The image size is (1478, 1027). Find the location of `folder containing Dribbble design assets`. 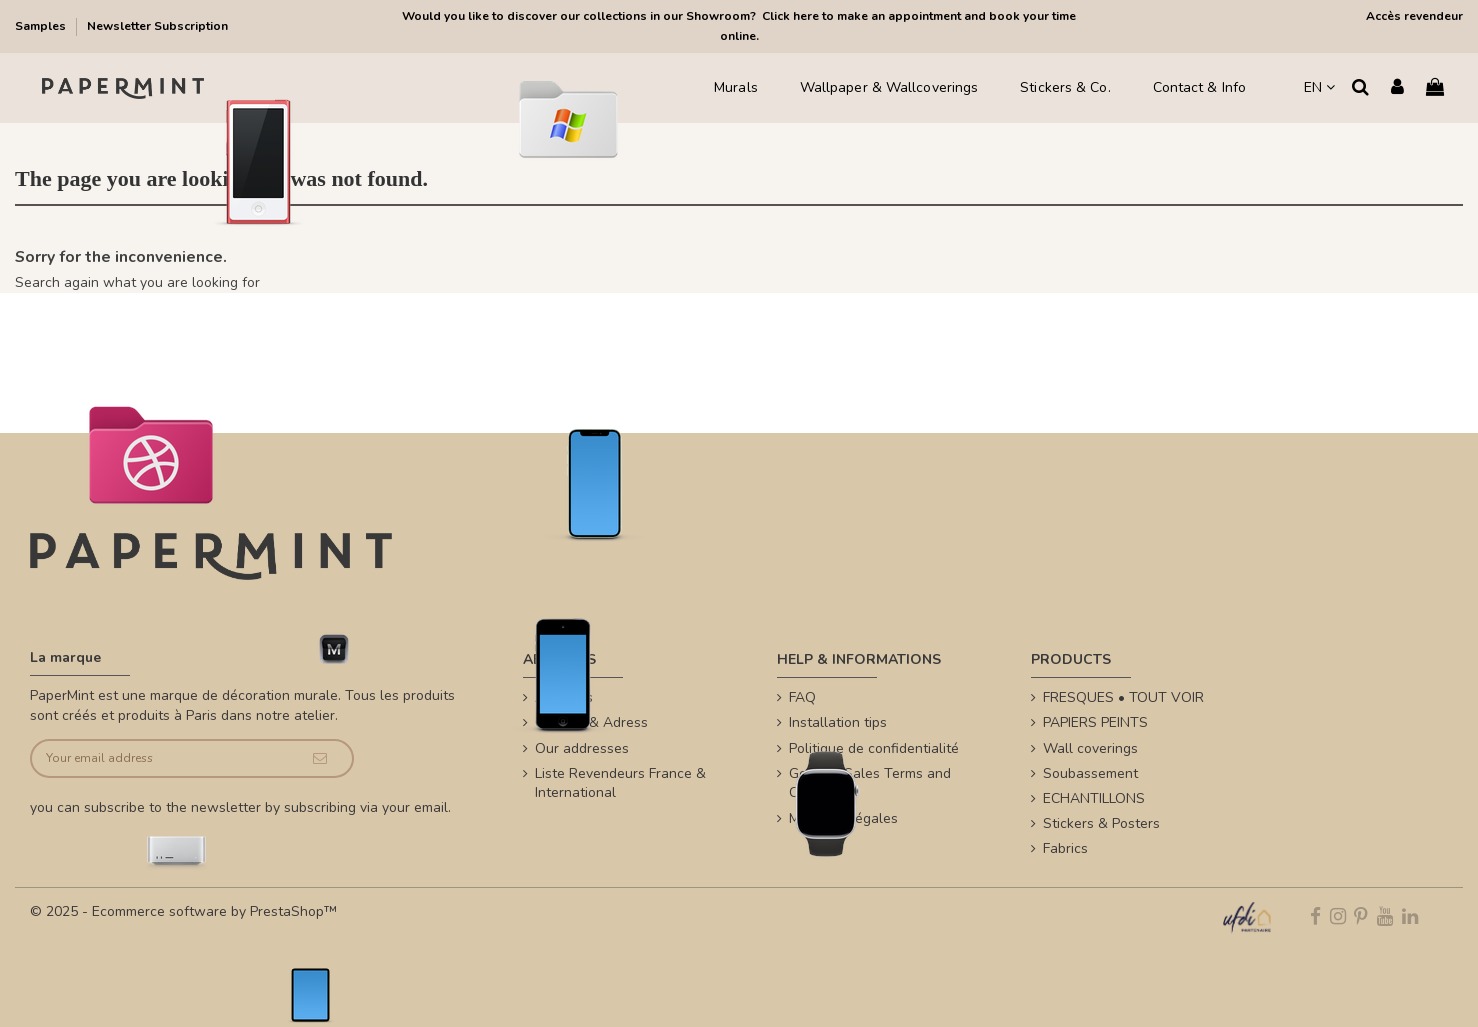

folder containing Dribbble design assets is located at coordinates (150, 458).